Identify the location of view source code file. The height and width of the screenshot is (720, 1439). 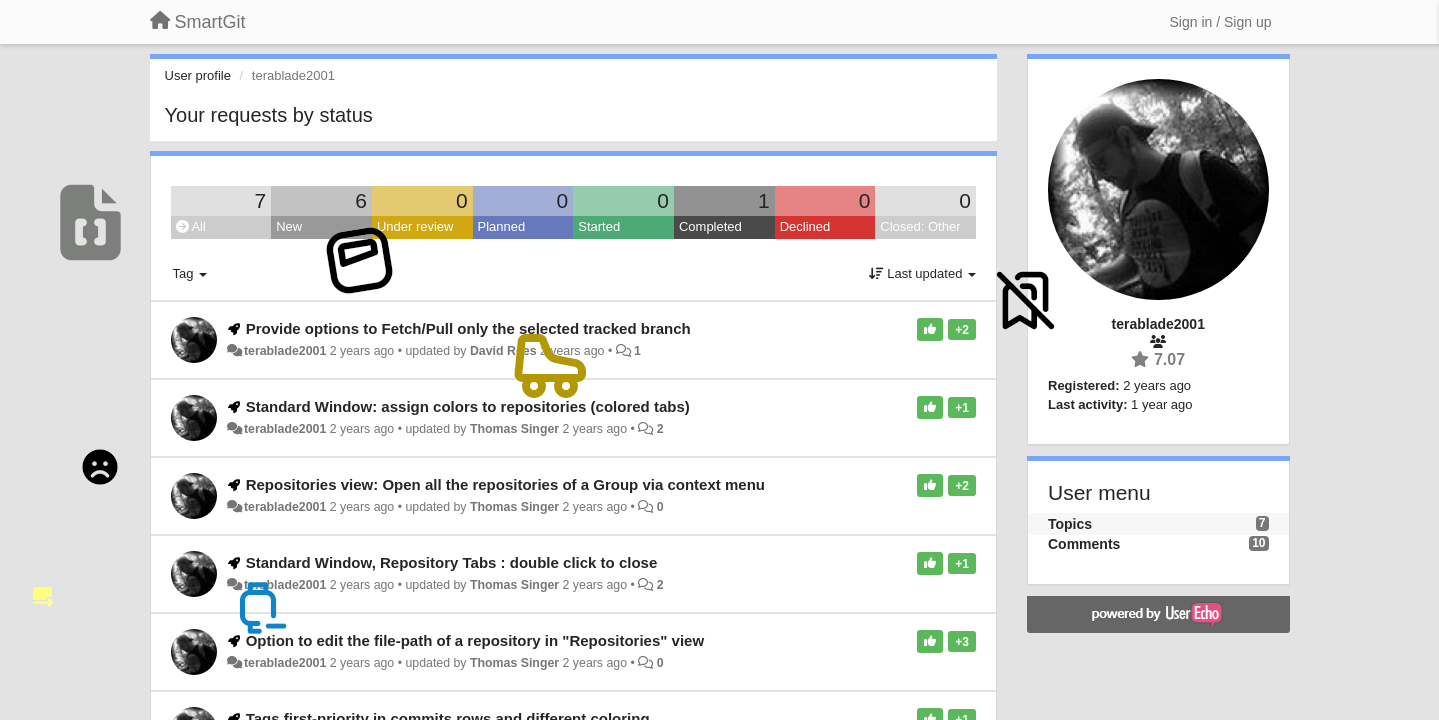
(90, 222).